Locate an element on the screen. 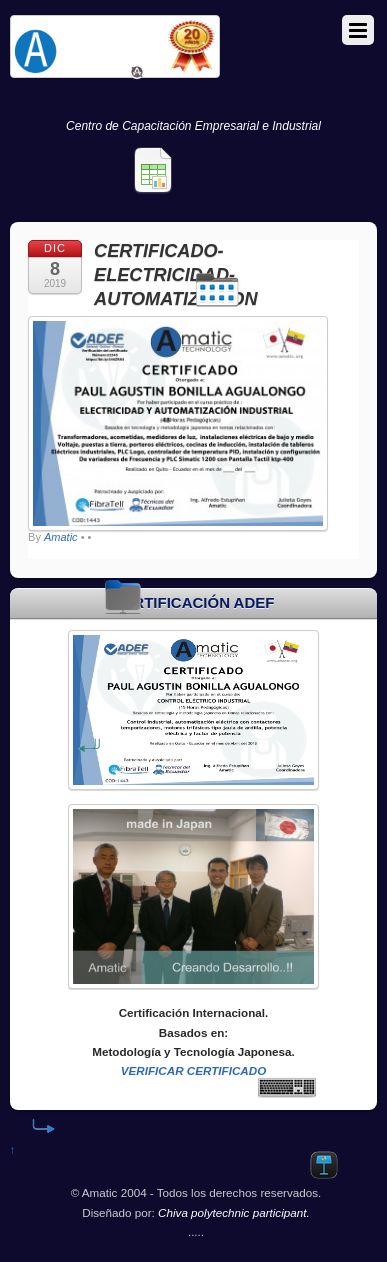 The image size is (387, 1262). open a spreadsheet file is located at coordinates (153, 170).